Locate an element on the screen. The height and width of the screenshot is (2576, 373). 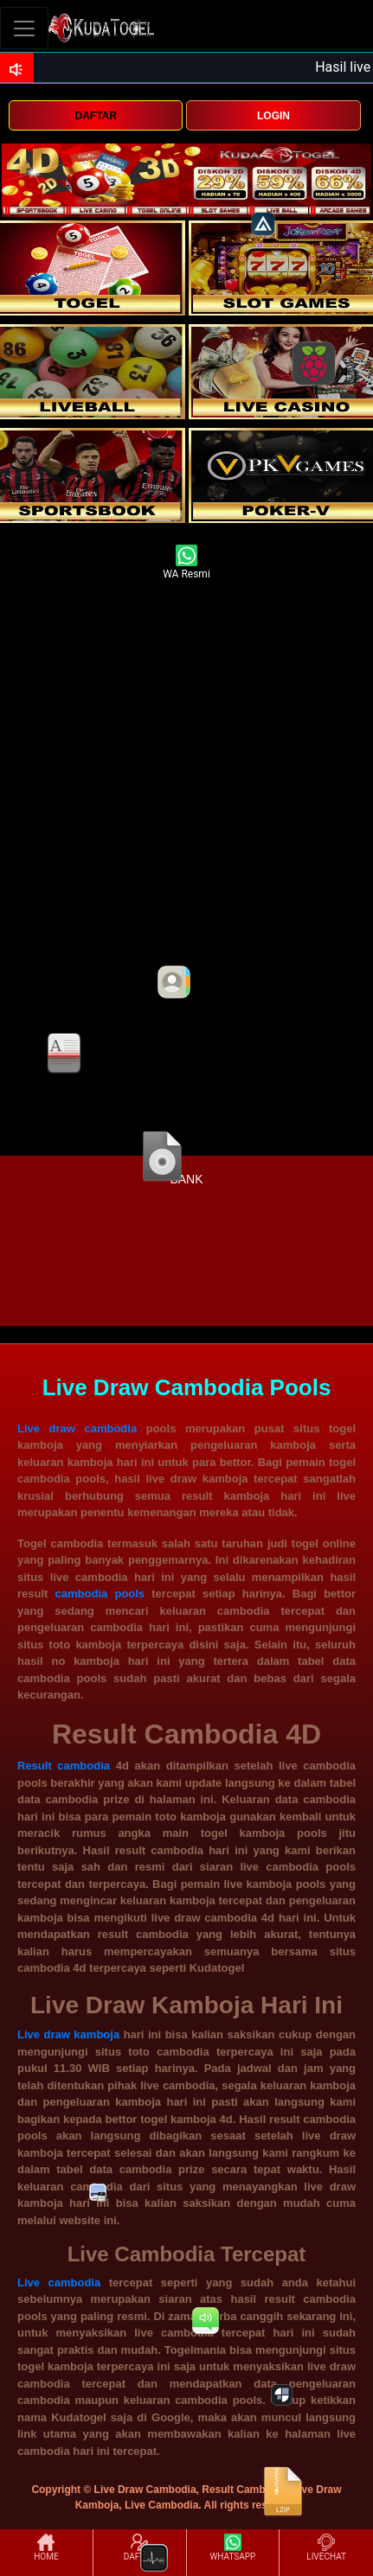
open the contacts app is located at coordinates (174, 982).